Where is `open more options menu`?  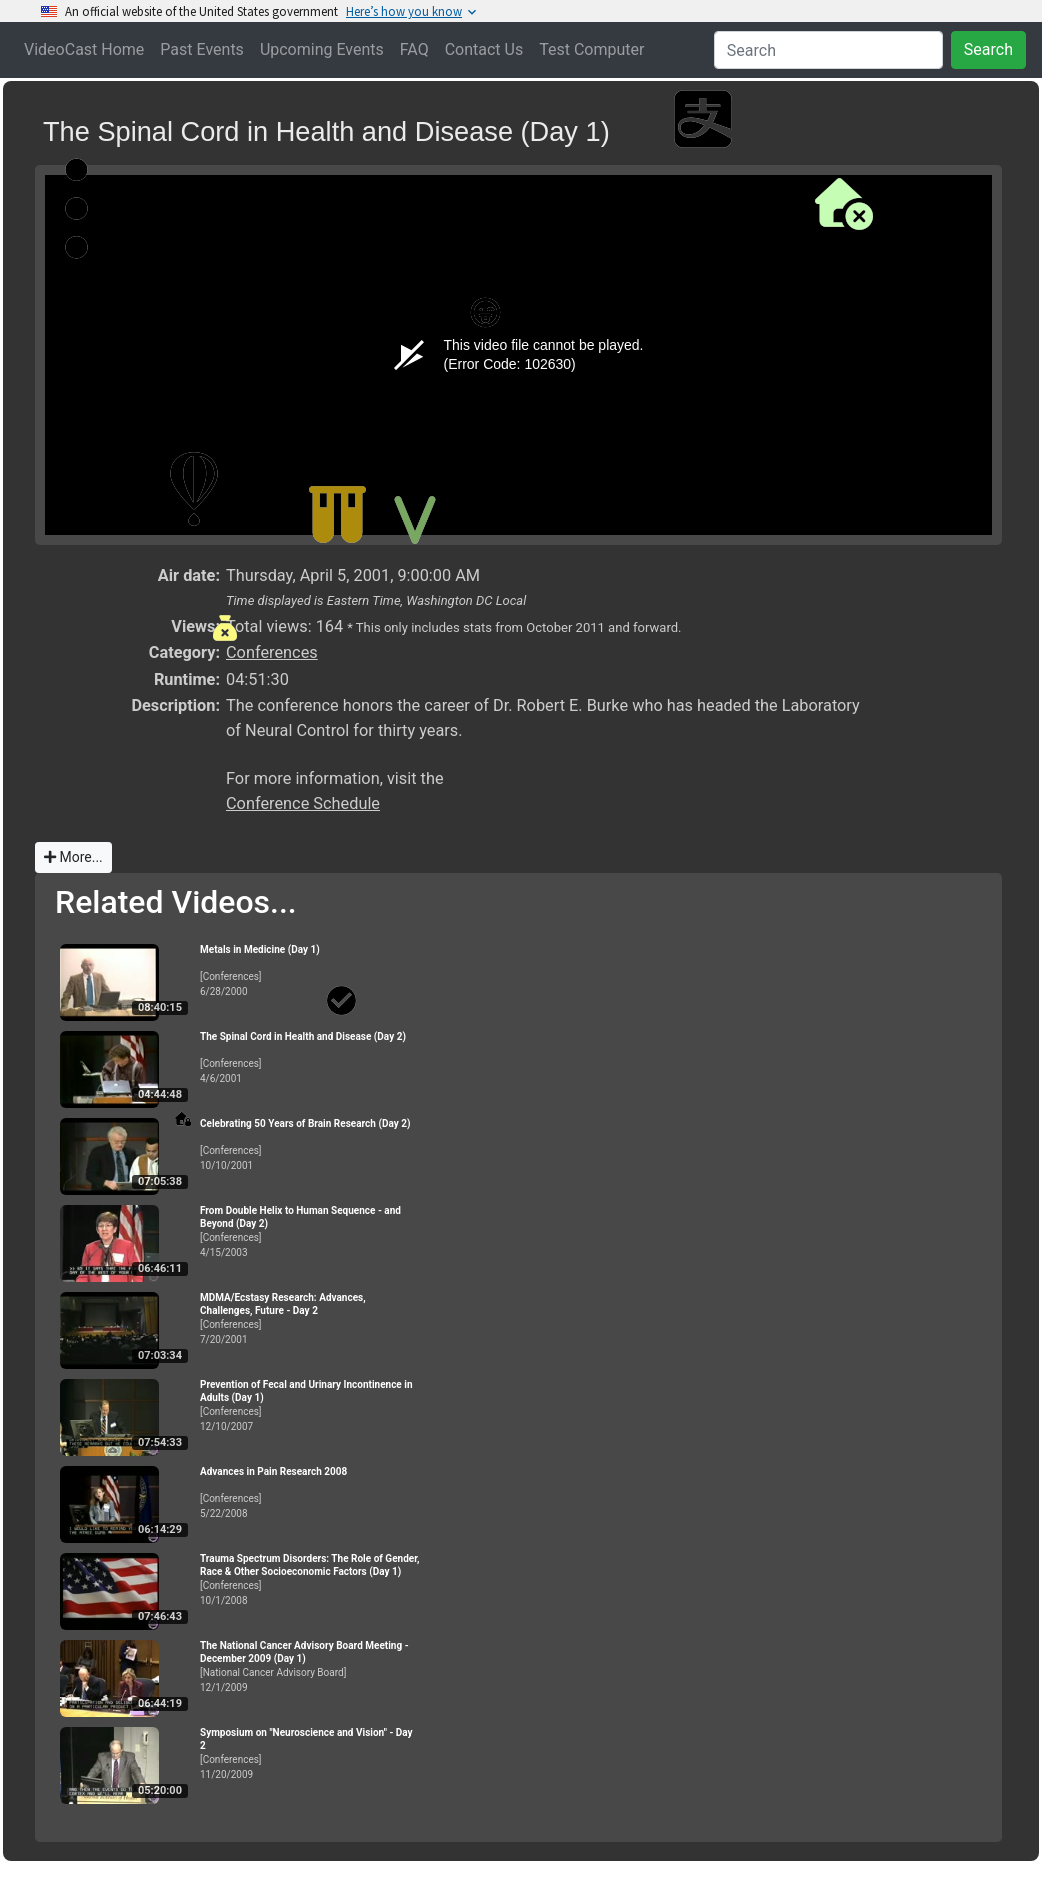 open more options menu is located at coordinates (76, 208).